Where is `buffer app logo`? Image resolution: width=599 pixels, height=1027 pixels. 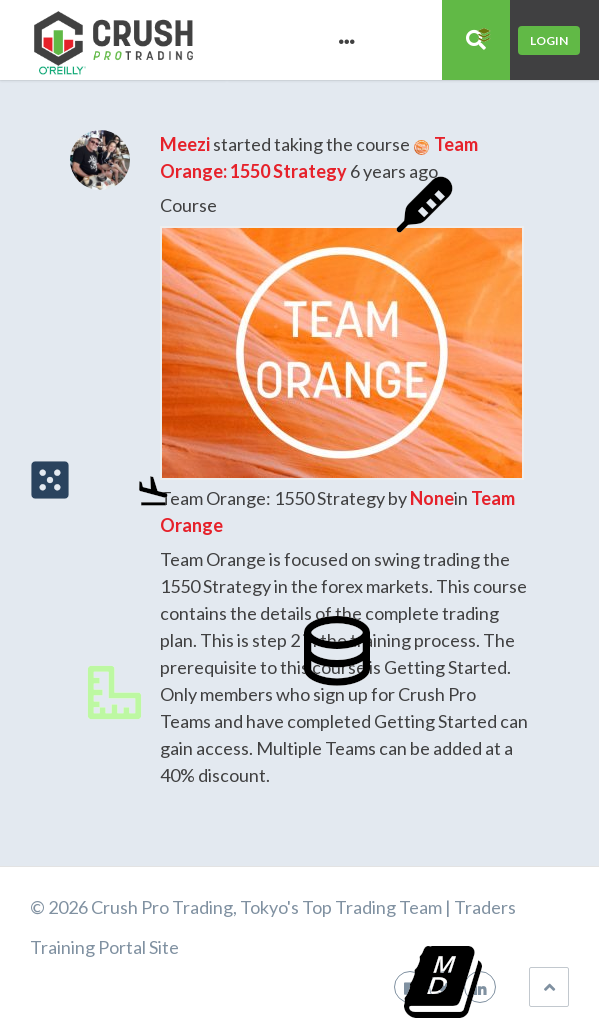
buffer app logo is located at coordinates (484, 35).